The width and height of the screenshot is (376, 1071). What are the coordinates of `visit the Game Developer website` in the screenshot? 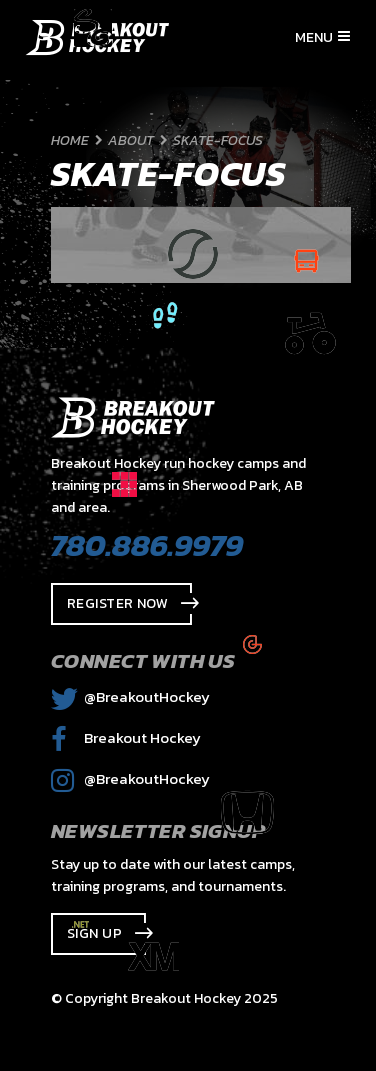 It's located at (252, 644).